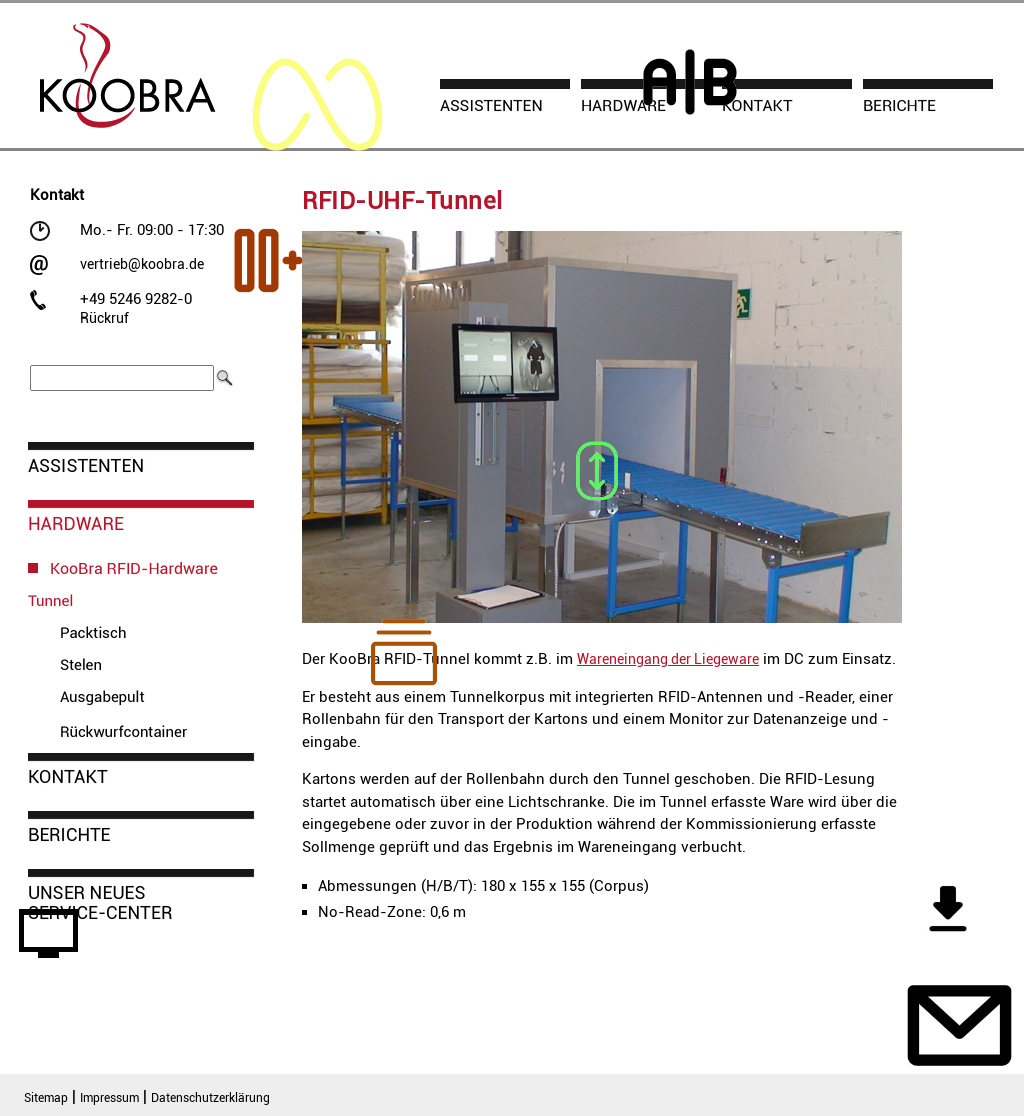  I want to click on download a file or content, so click(948, 910).